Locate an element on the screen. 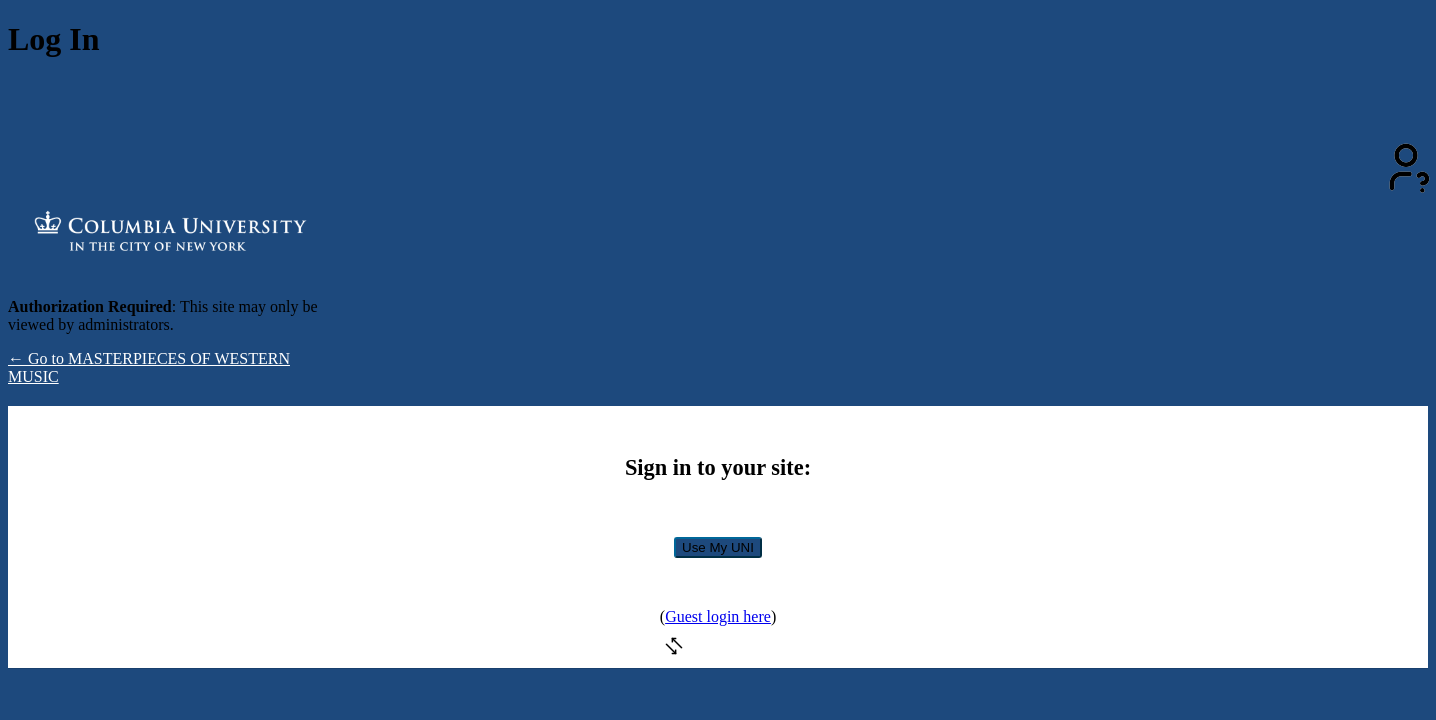 This screenshot has height=720, width=1436. unknown or unidentified user is located at coordinates (1406, 167).